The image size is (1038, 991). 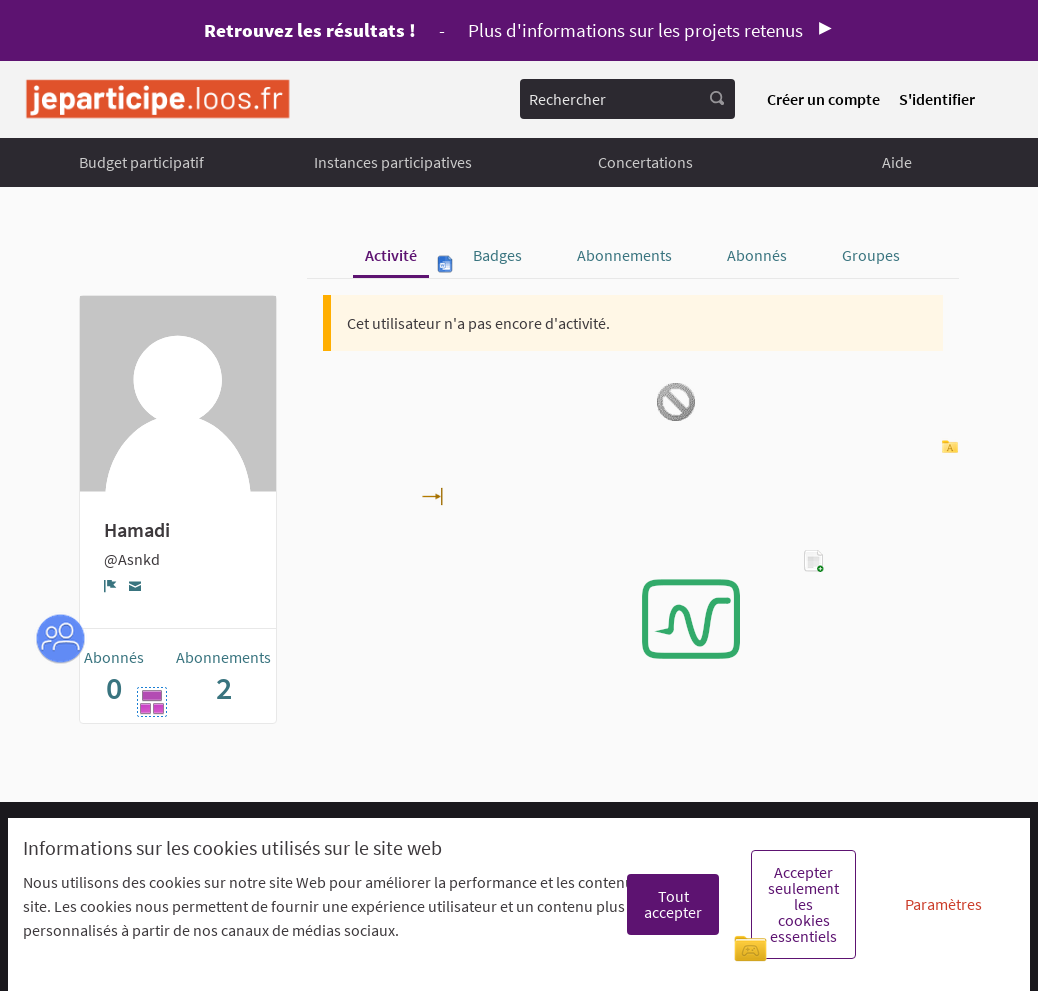 I want to click on open the fonts folder, so click(x=950, y=447).